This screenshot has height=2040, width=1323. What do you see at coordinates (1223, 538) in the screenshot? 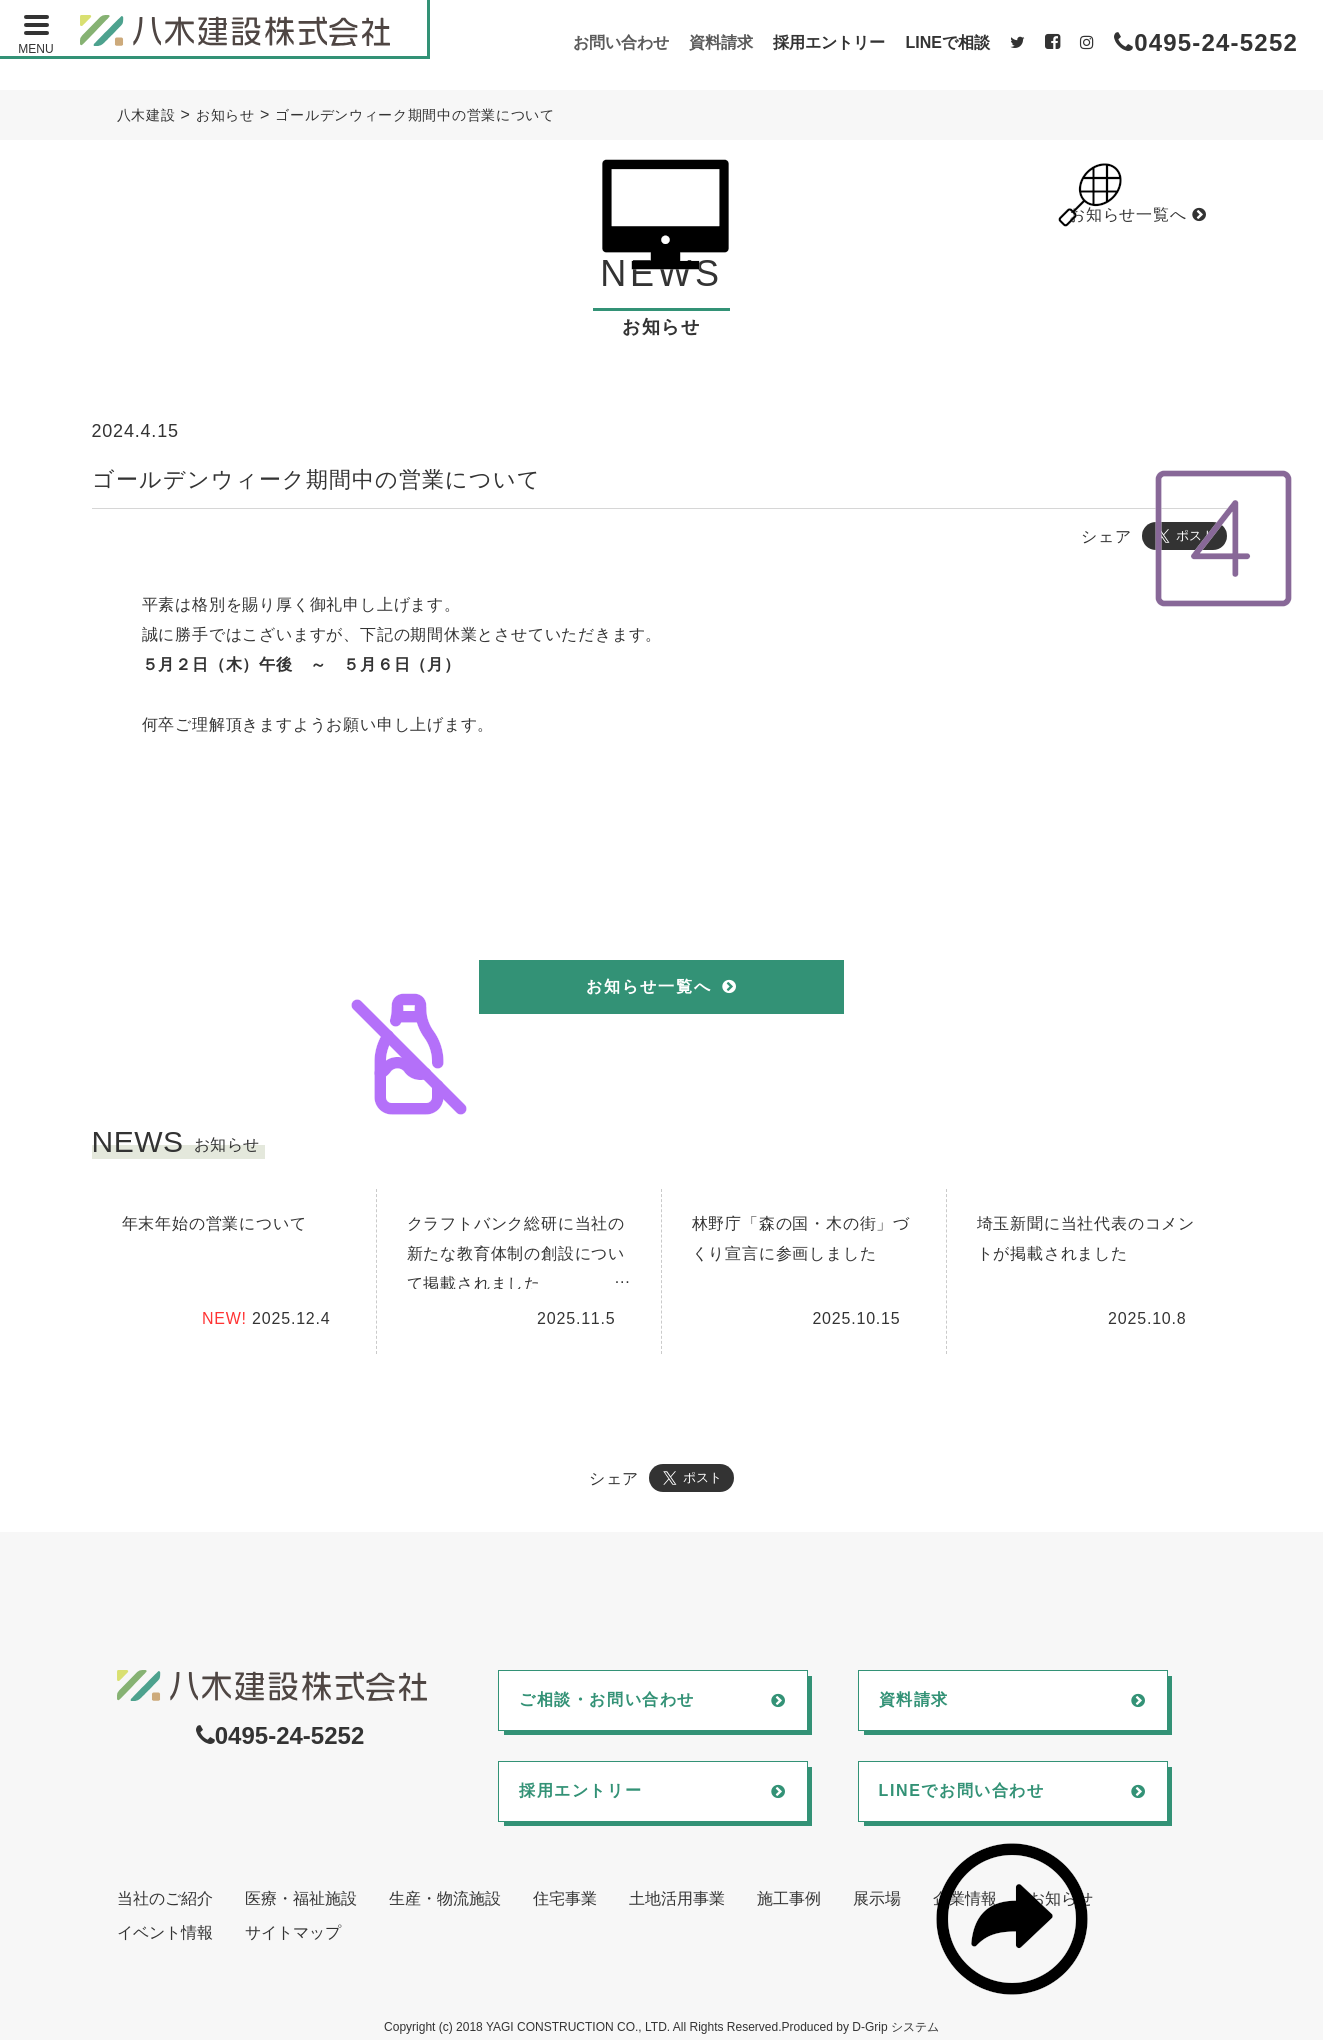
I see `select option number four` at bounding box center [1223, 538].